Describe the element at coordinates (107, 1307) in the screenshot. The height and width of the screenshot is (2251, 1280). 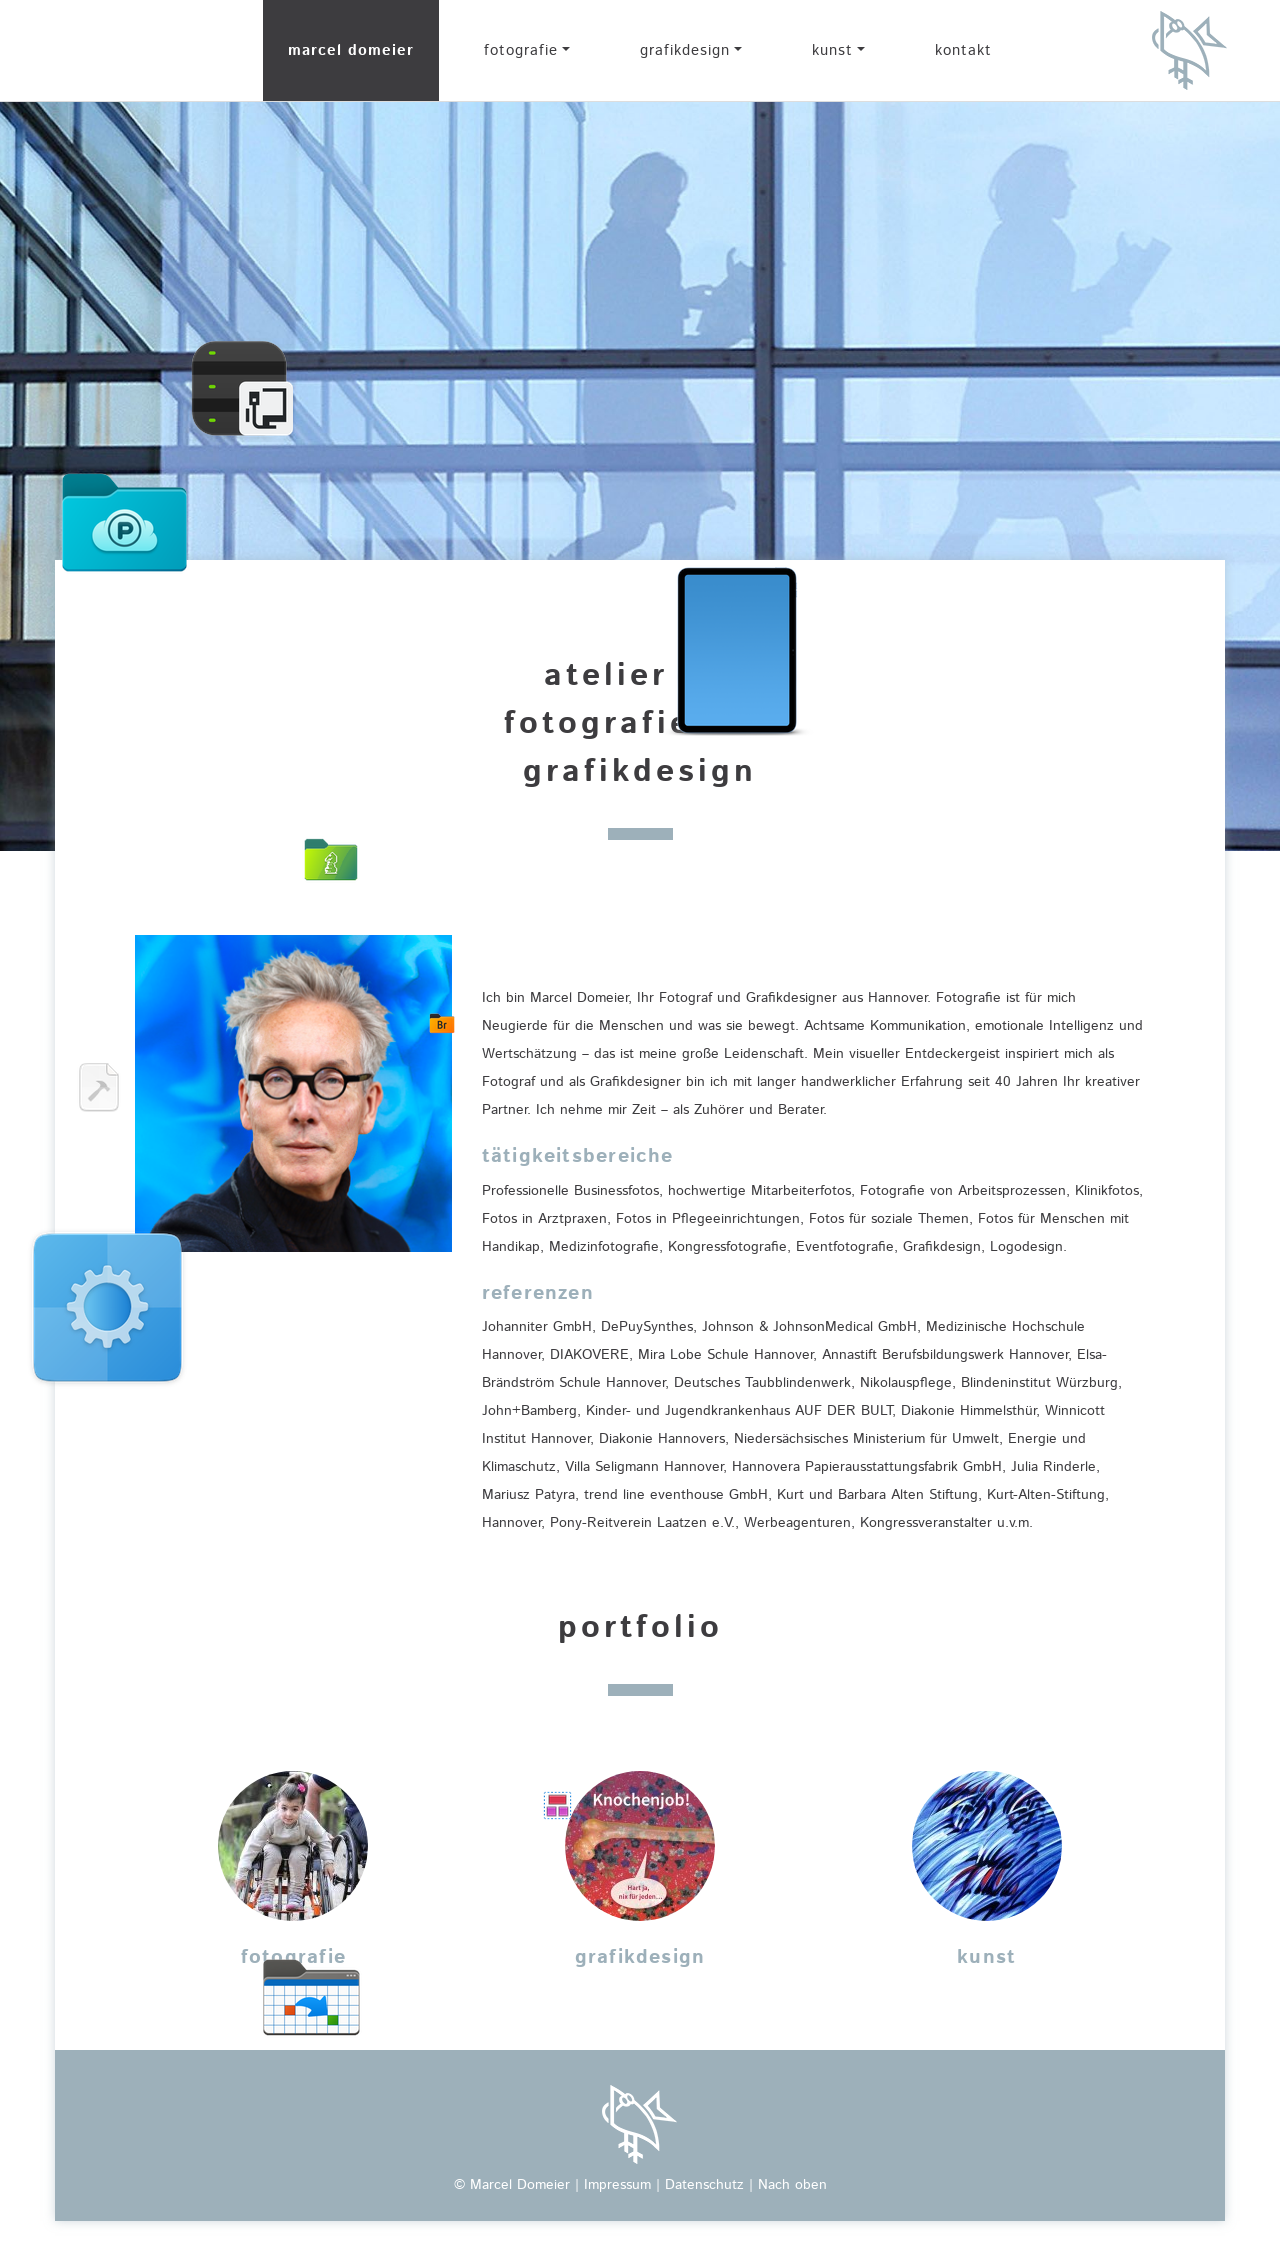
I see `configure default applications for your system` at that location.